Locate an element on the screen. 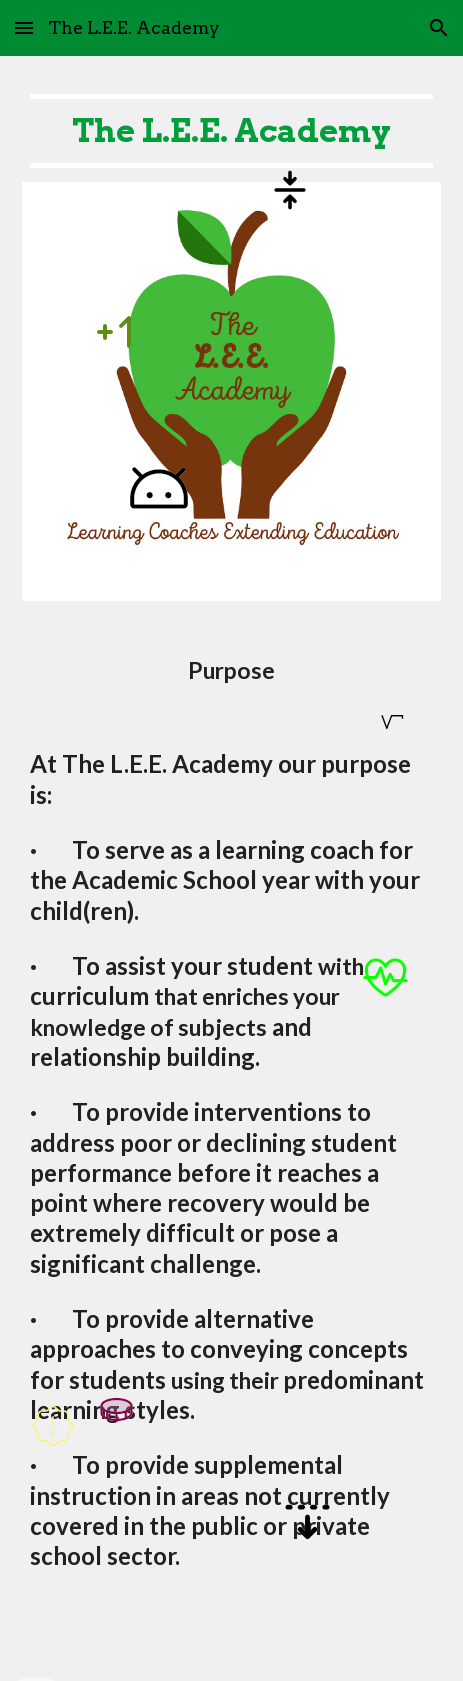 The width and height of the screenshot is (463, 1681). view your coin balance or currency is located at coordinates (116, 1409).